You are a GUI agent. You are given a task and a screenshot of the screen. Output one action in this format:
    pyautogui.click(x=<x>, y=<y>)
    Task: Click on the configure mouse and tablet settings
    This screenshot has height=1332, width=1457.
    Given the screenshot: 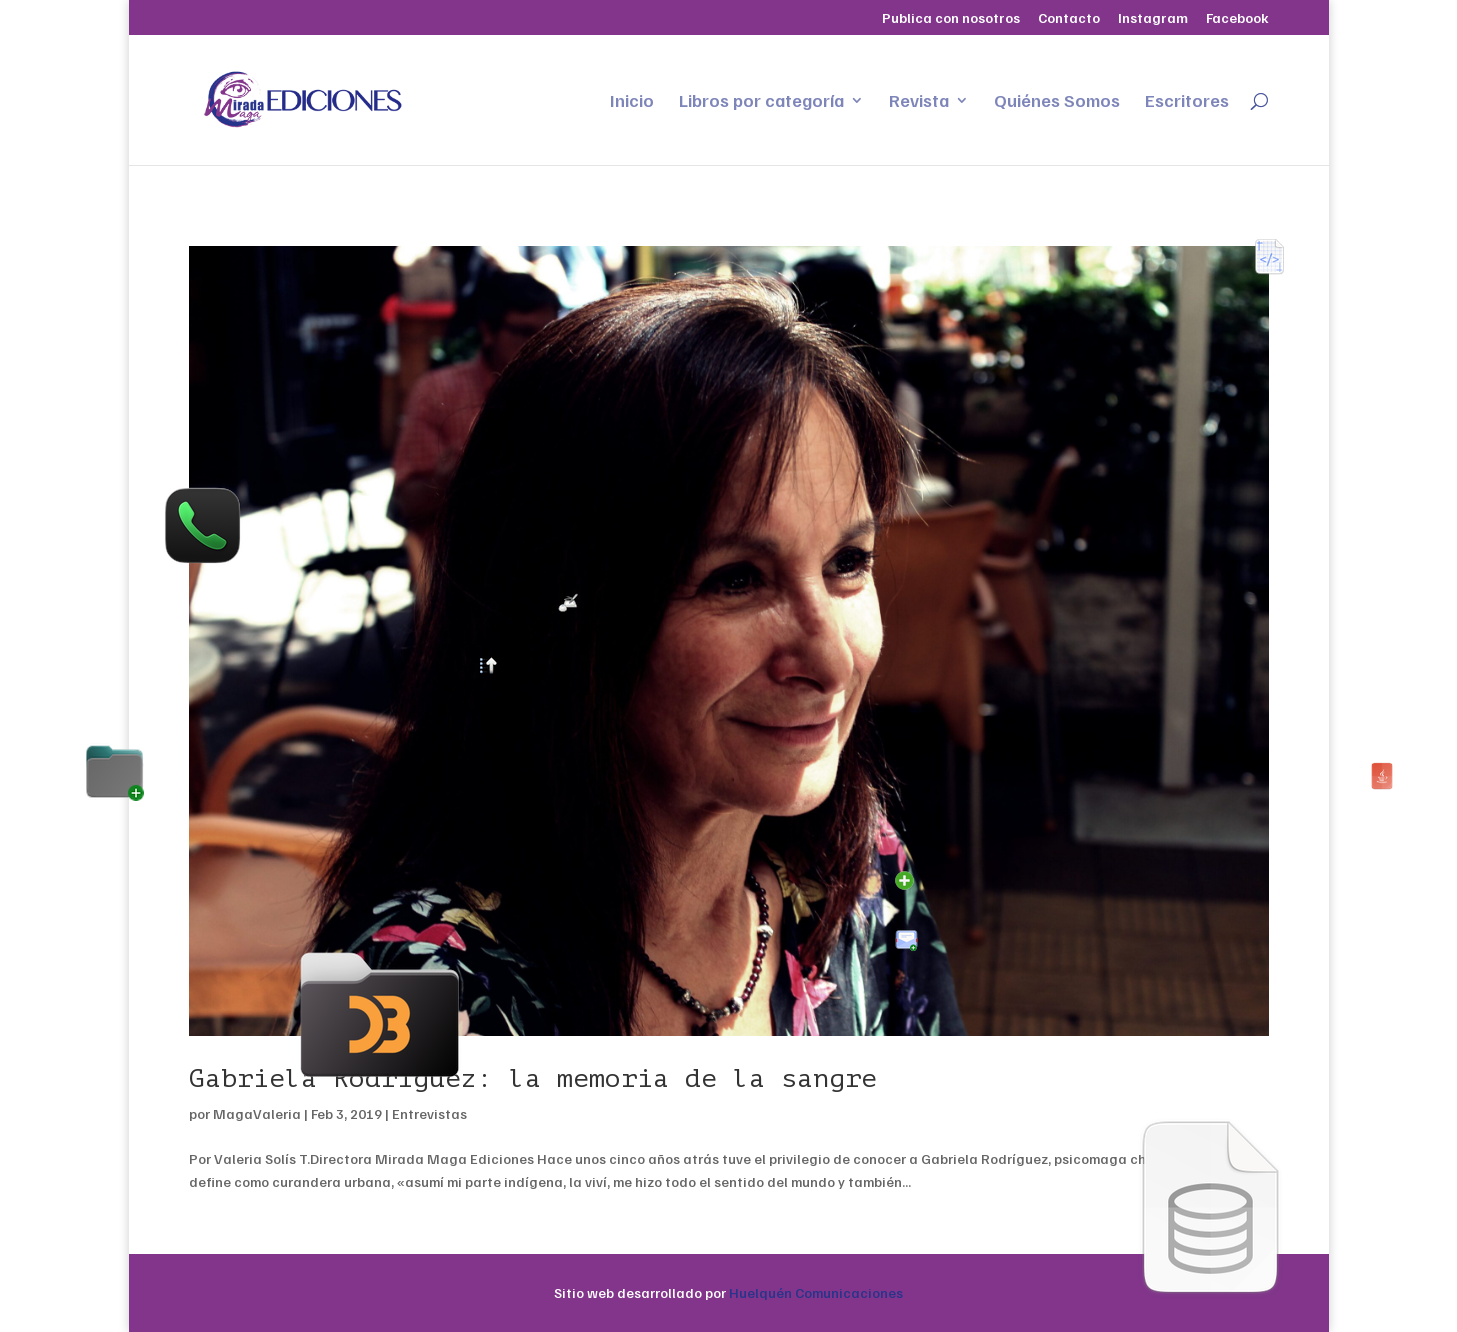 What is the action you would take?
    pyautogui.click(x=568, y=603)
    